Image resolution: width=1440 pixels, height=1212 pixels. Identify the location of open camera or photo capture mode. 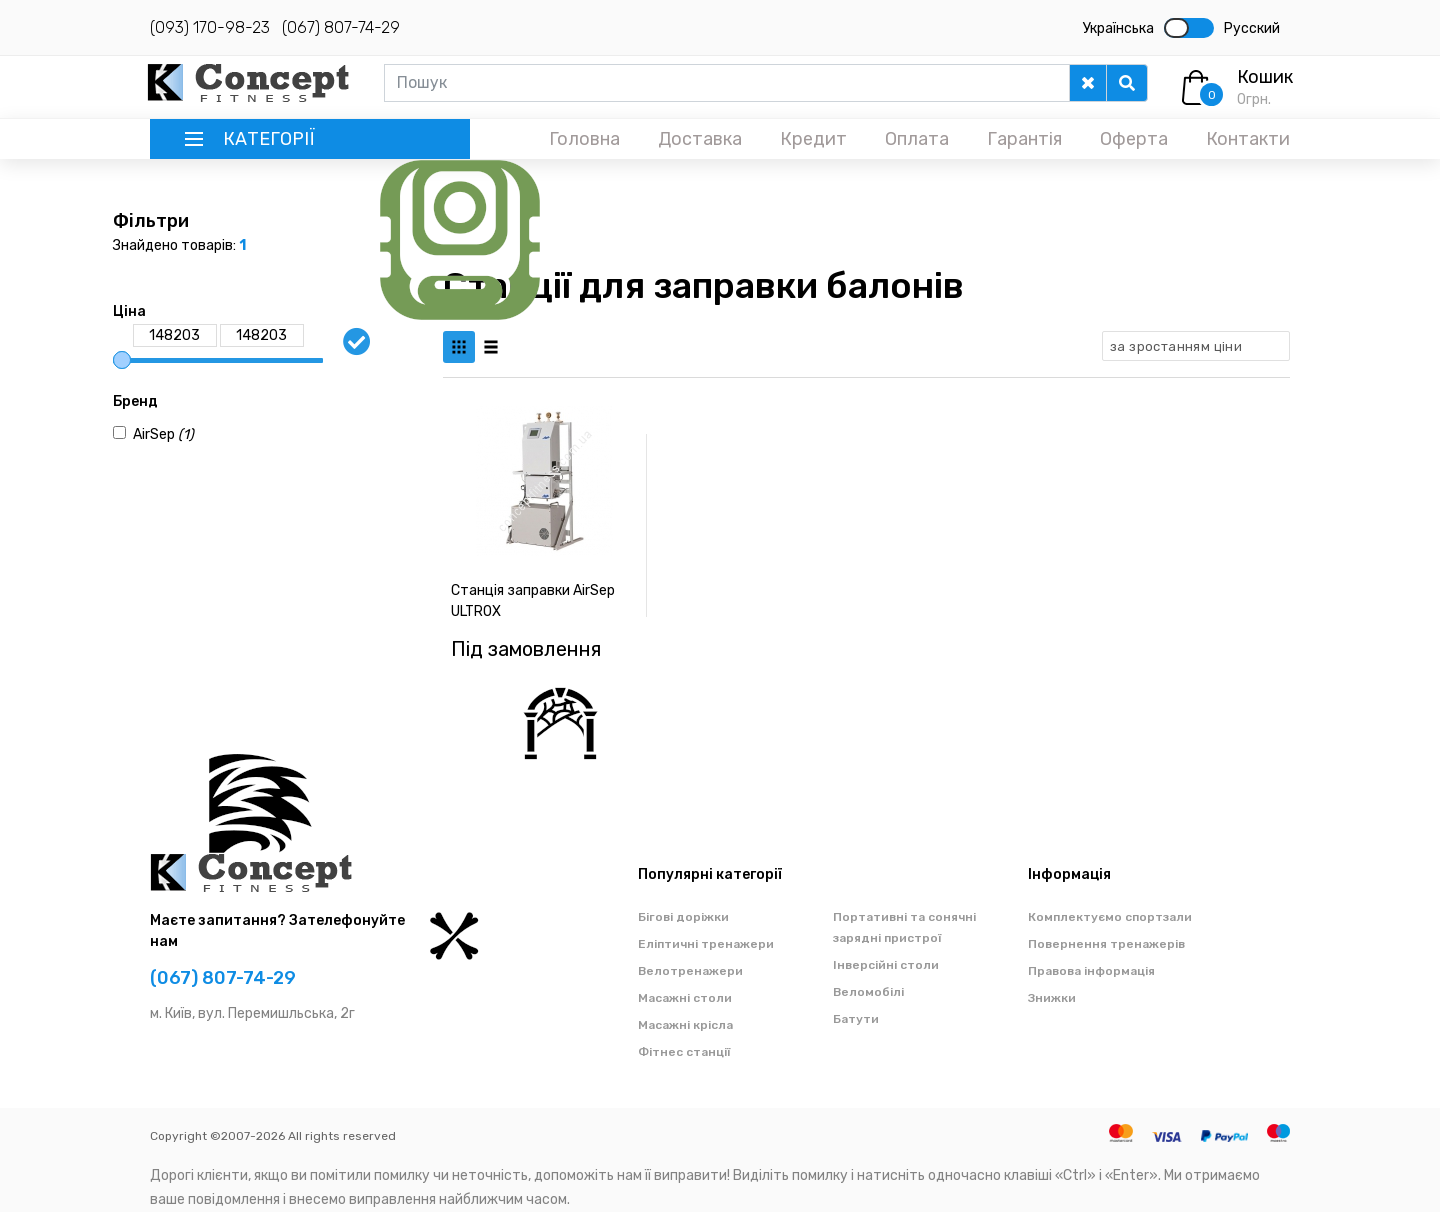
(460, 240).